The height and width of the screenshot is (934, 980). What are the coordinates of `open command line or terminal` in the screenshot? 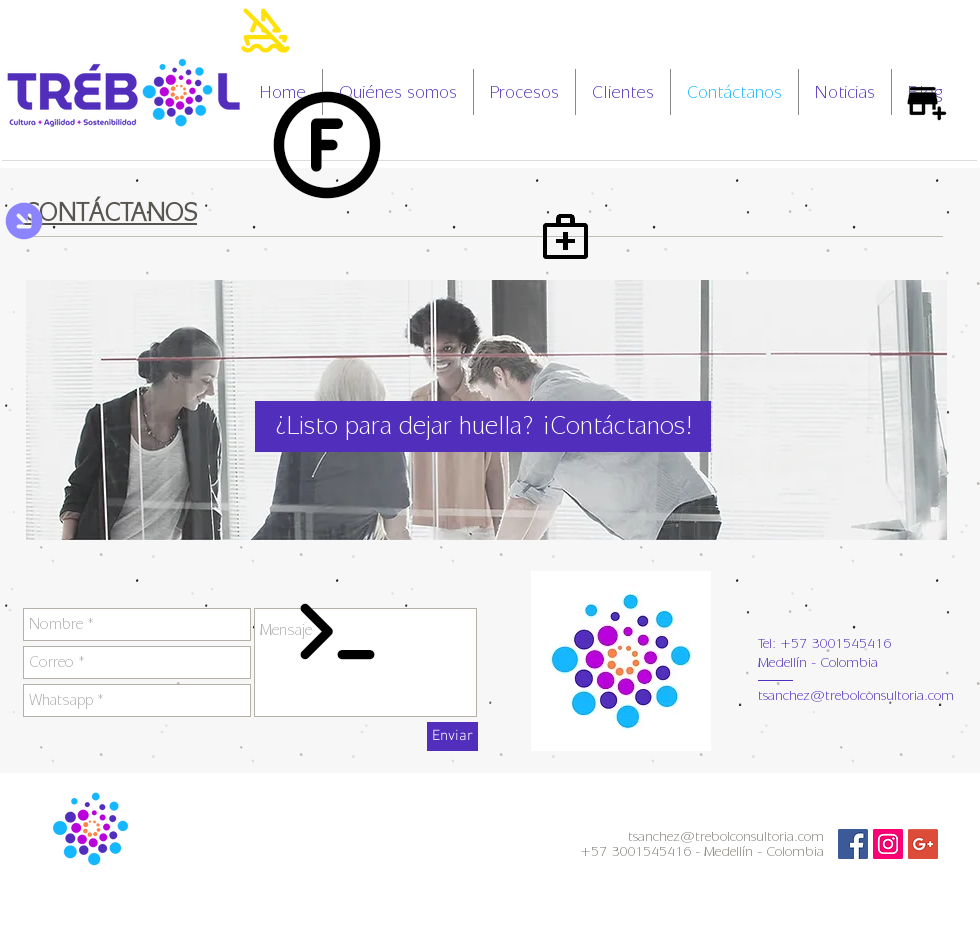 It's located at (337, 631).